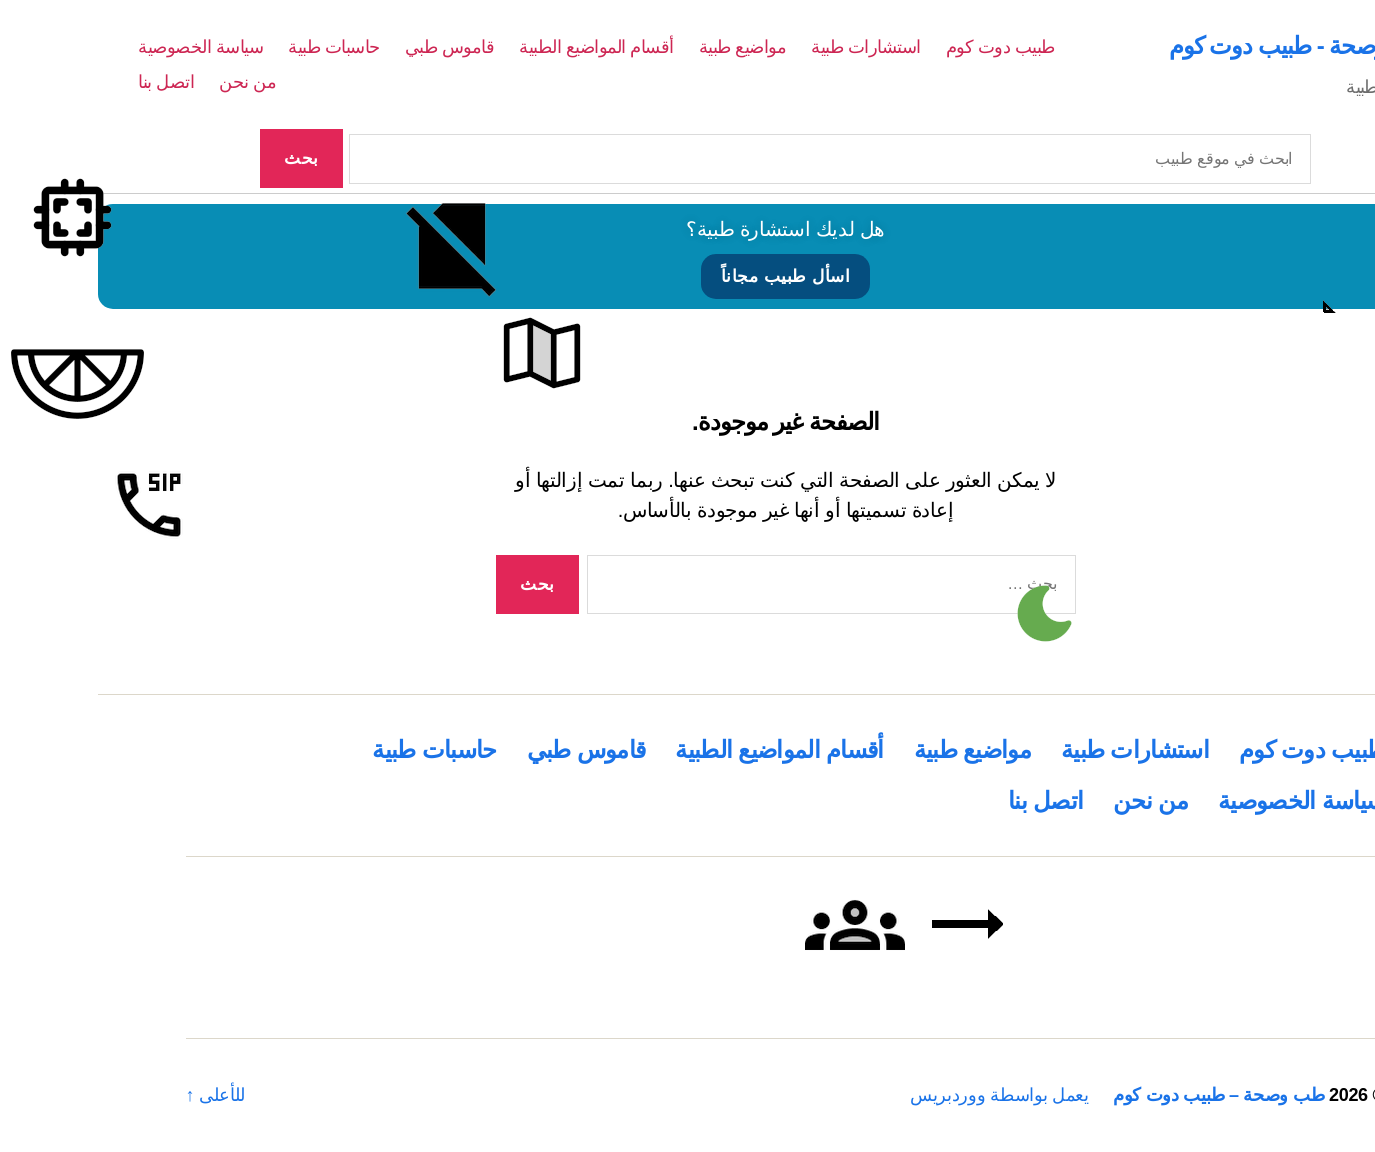 The width and height of the screenshot is (1375, 1152). I want to click on indicates no change or stable trend, so click(966, 924).